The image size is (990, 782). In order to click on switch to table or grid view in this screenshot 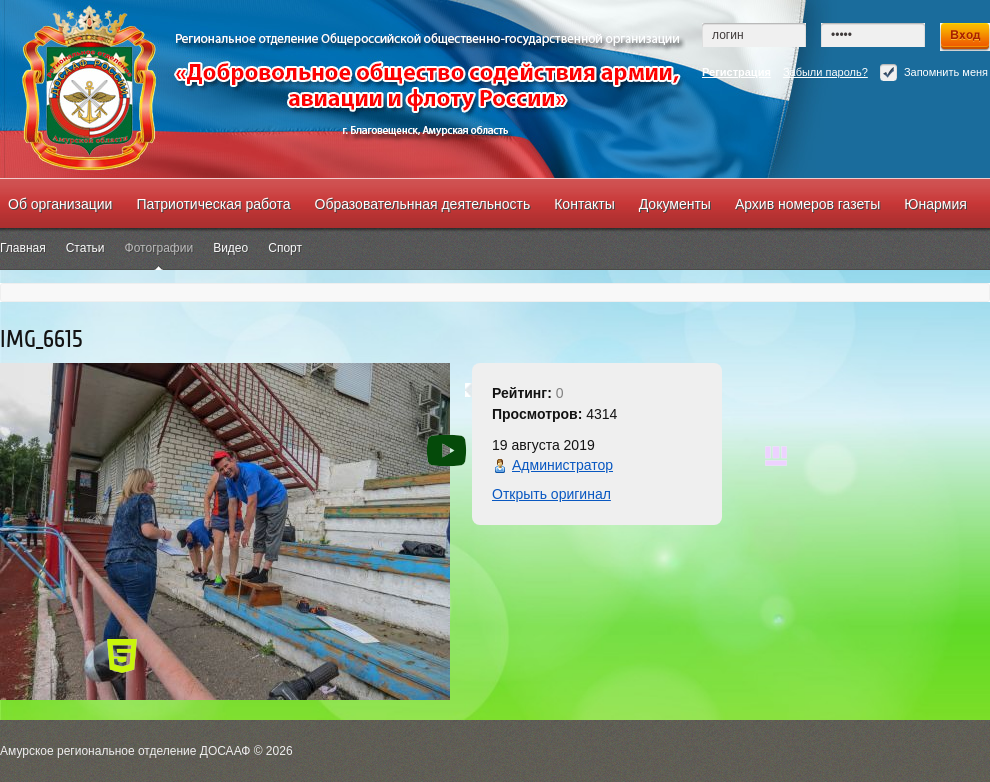, I will do `click(776, 456)`.